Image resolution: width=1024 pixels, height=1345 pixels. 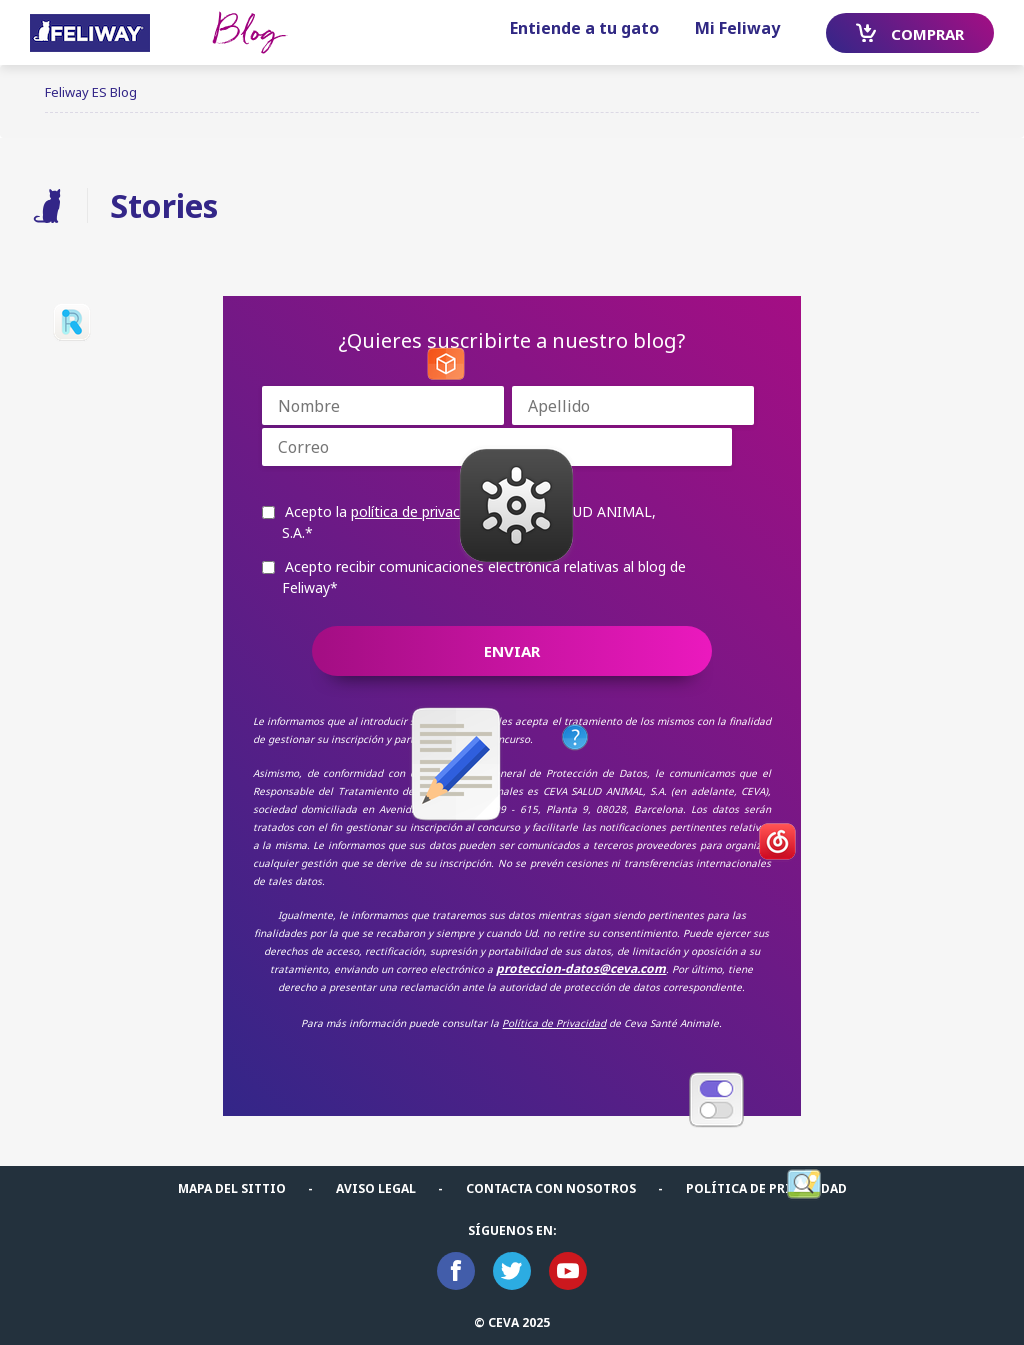 I want to click on open gnome mines game, so click(x=516, y=505).